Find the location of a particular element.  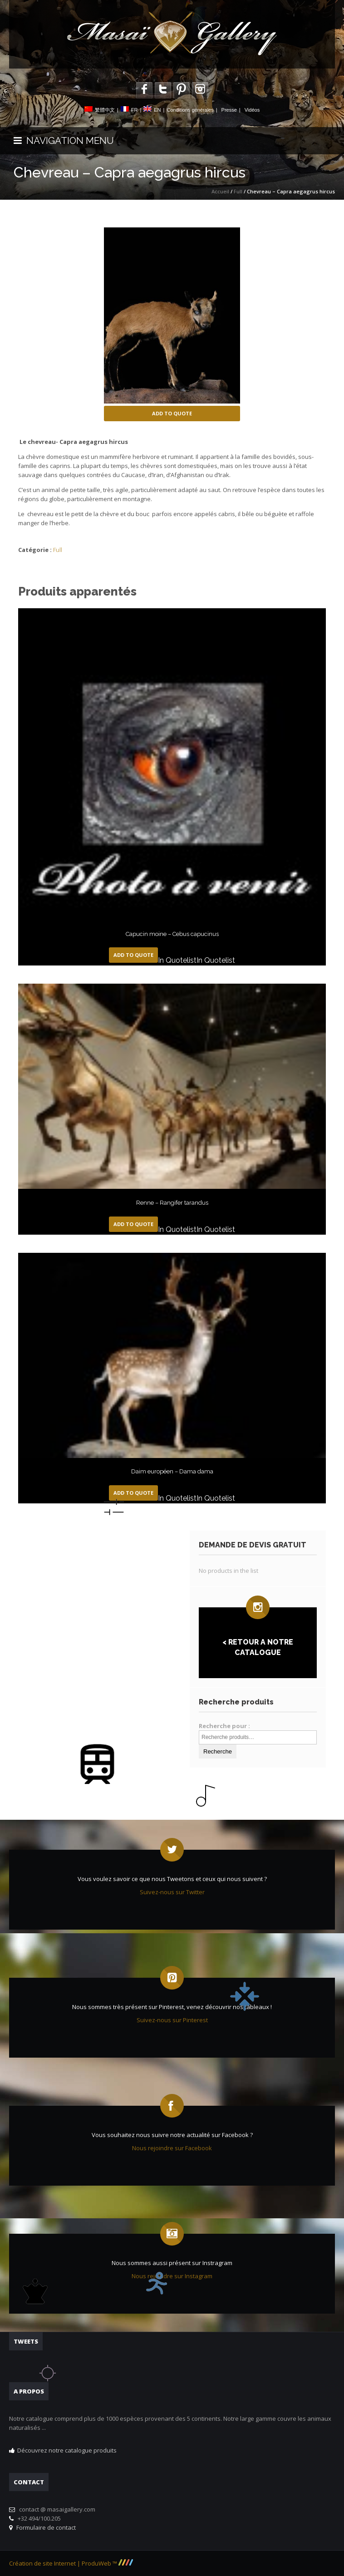

view train schedules or routes is located at coordinates (97, 1765).